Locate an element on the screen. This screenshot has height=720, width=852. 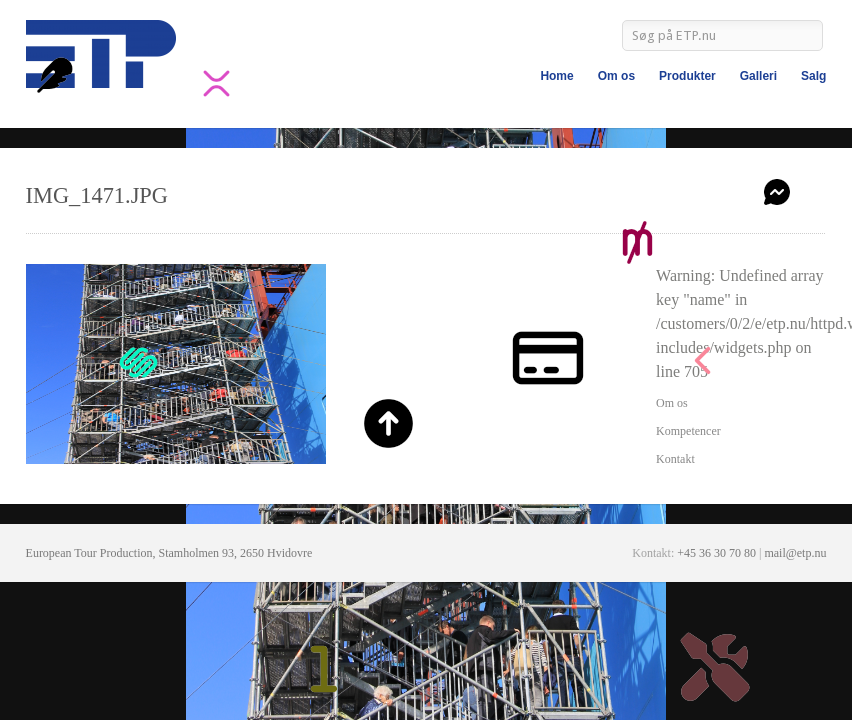
access settings or configuration options is located at coordinates (715, 667).